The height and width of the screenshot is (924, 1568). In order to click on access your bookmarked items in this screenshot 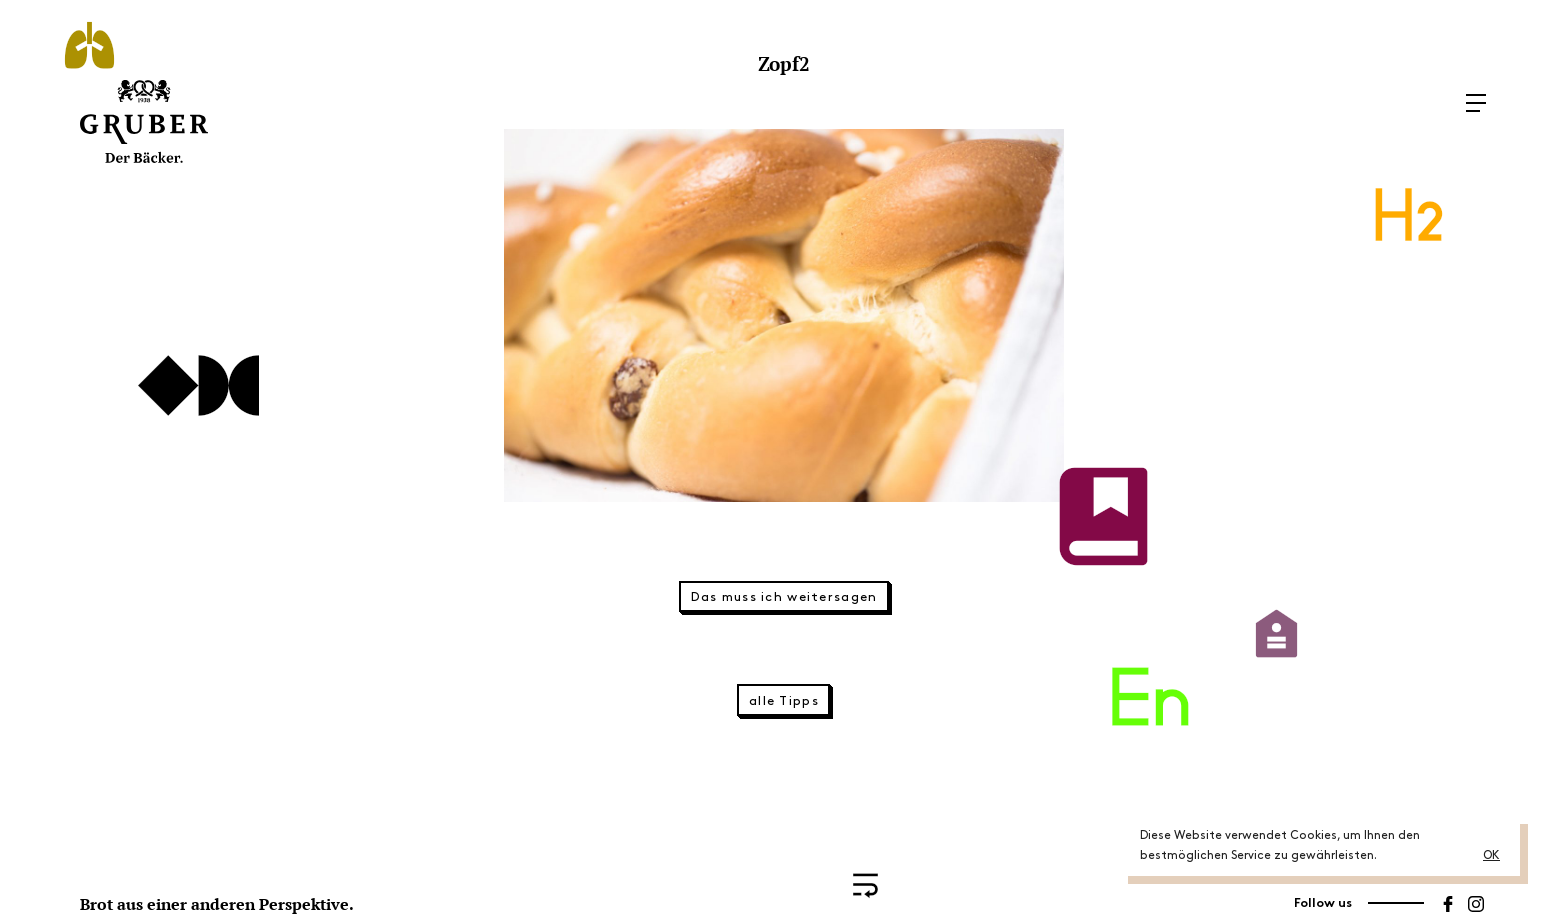, I will do `click(1103, 516)`.